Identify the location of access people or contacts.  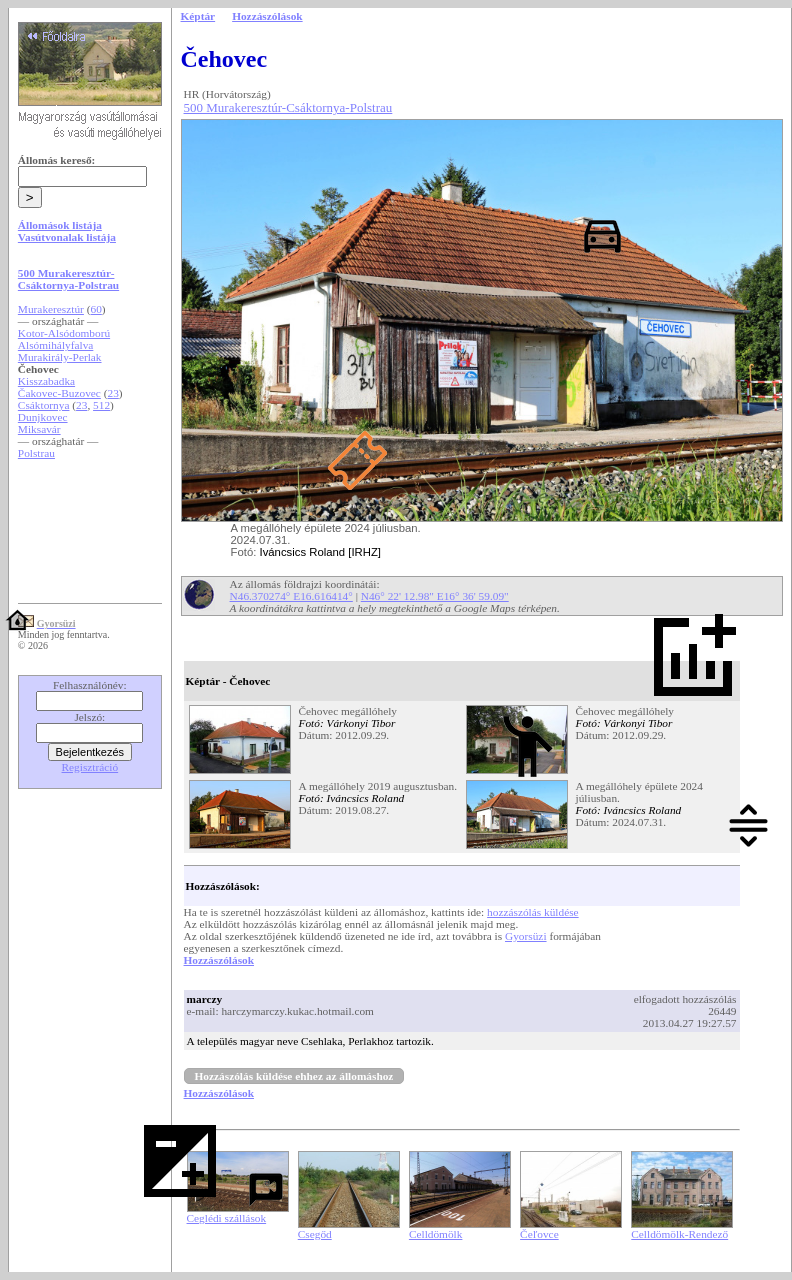
(527, 746).